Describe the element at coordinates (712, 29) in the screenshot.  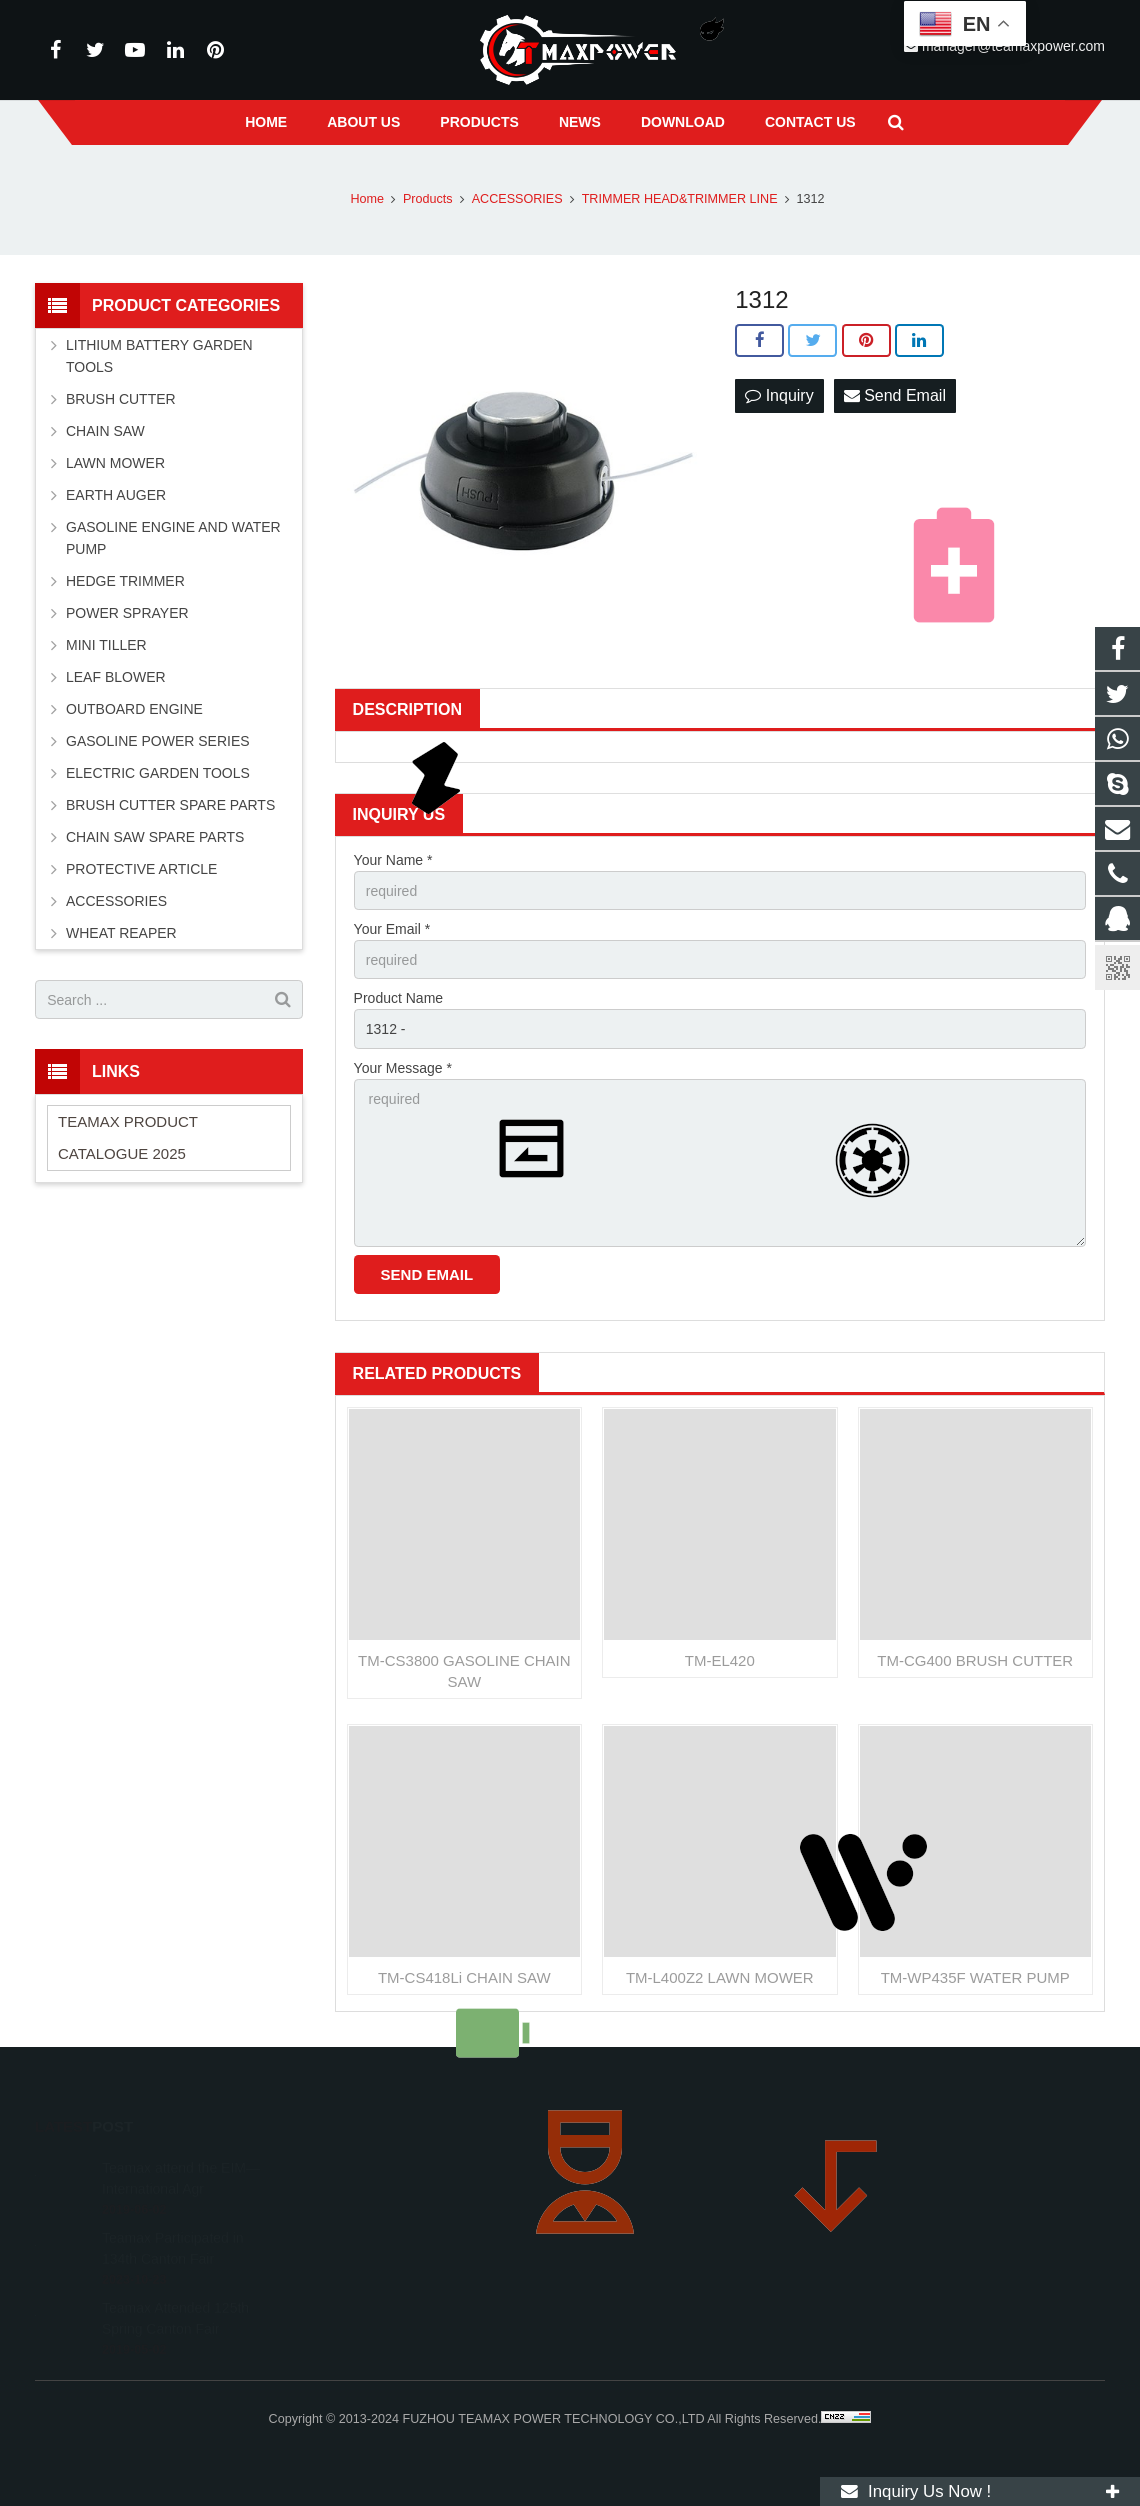
I see `visit zcool creative platform` at that location.